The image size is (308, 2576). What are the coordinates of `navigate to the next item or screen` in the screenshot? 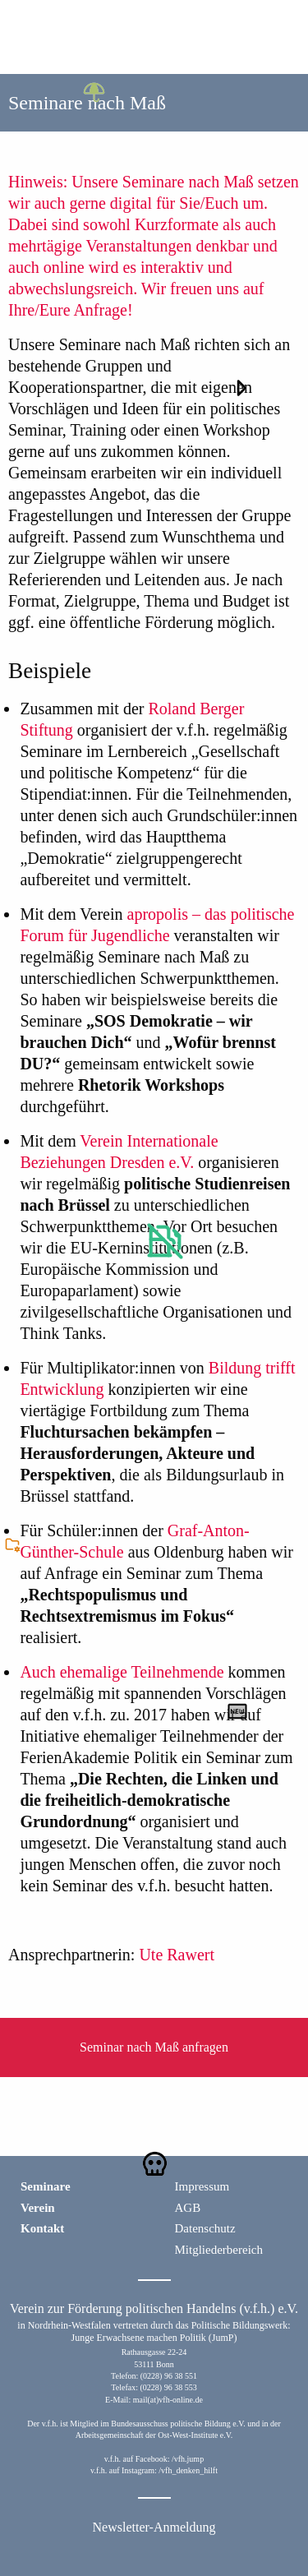 It's located at (241, 388).